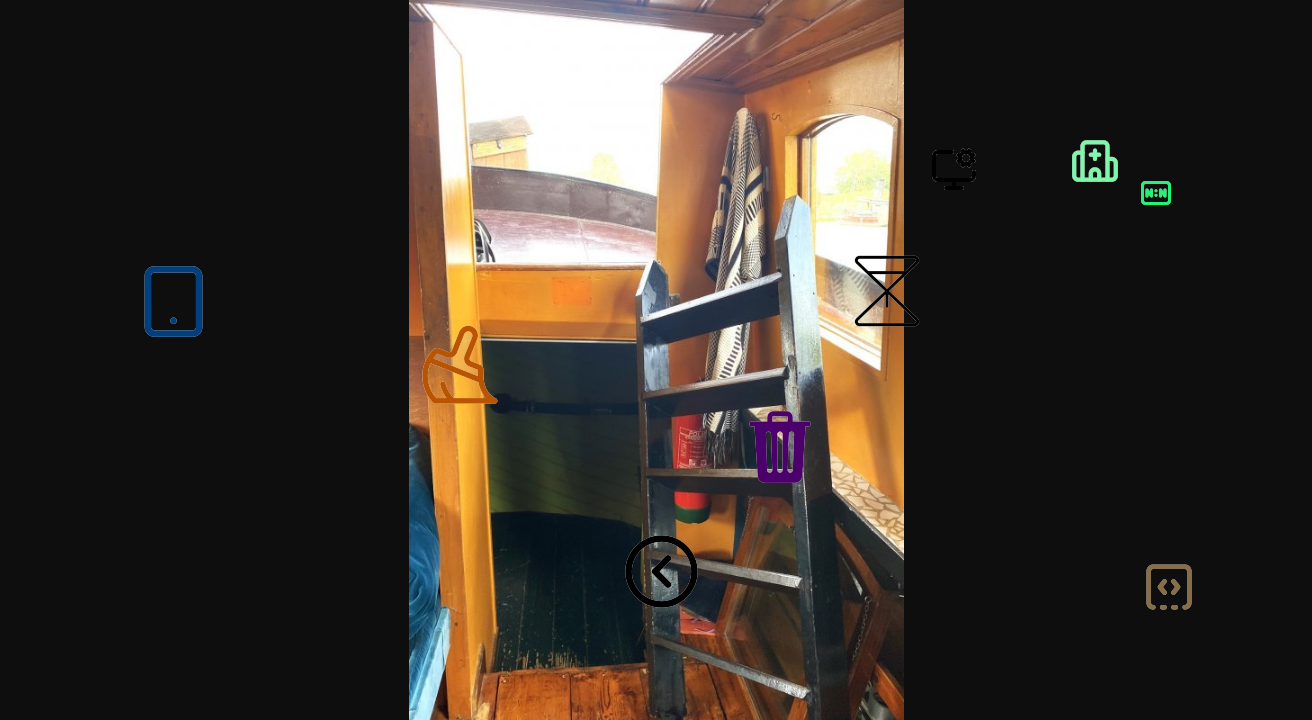  Describe the element at coordinates (173, 301) in the screenshot. I see `switch to tablet view` at that location.